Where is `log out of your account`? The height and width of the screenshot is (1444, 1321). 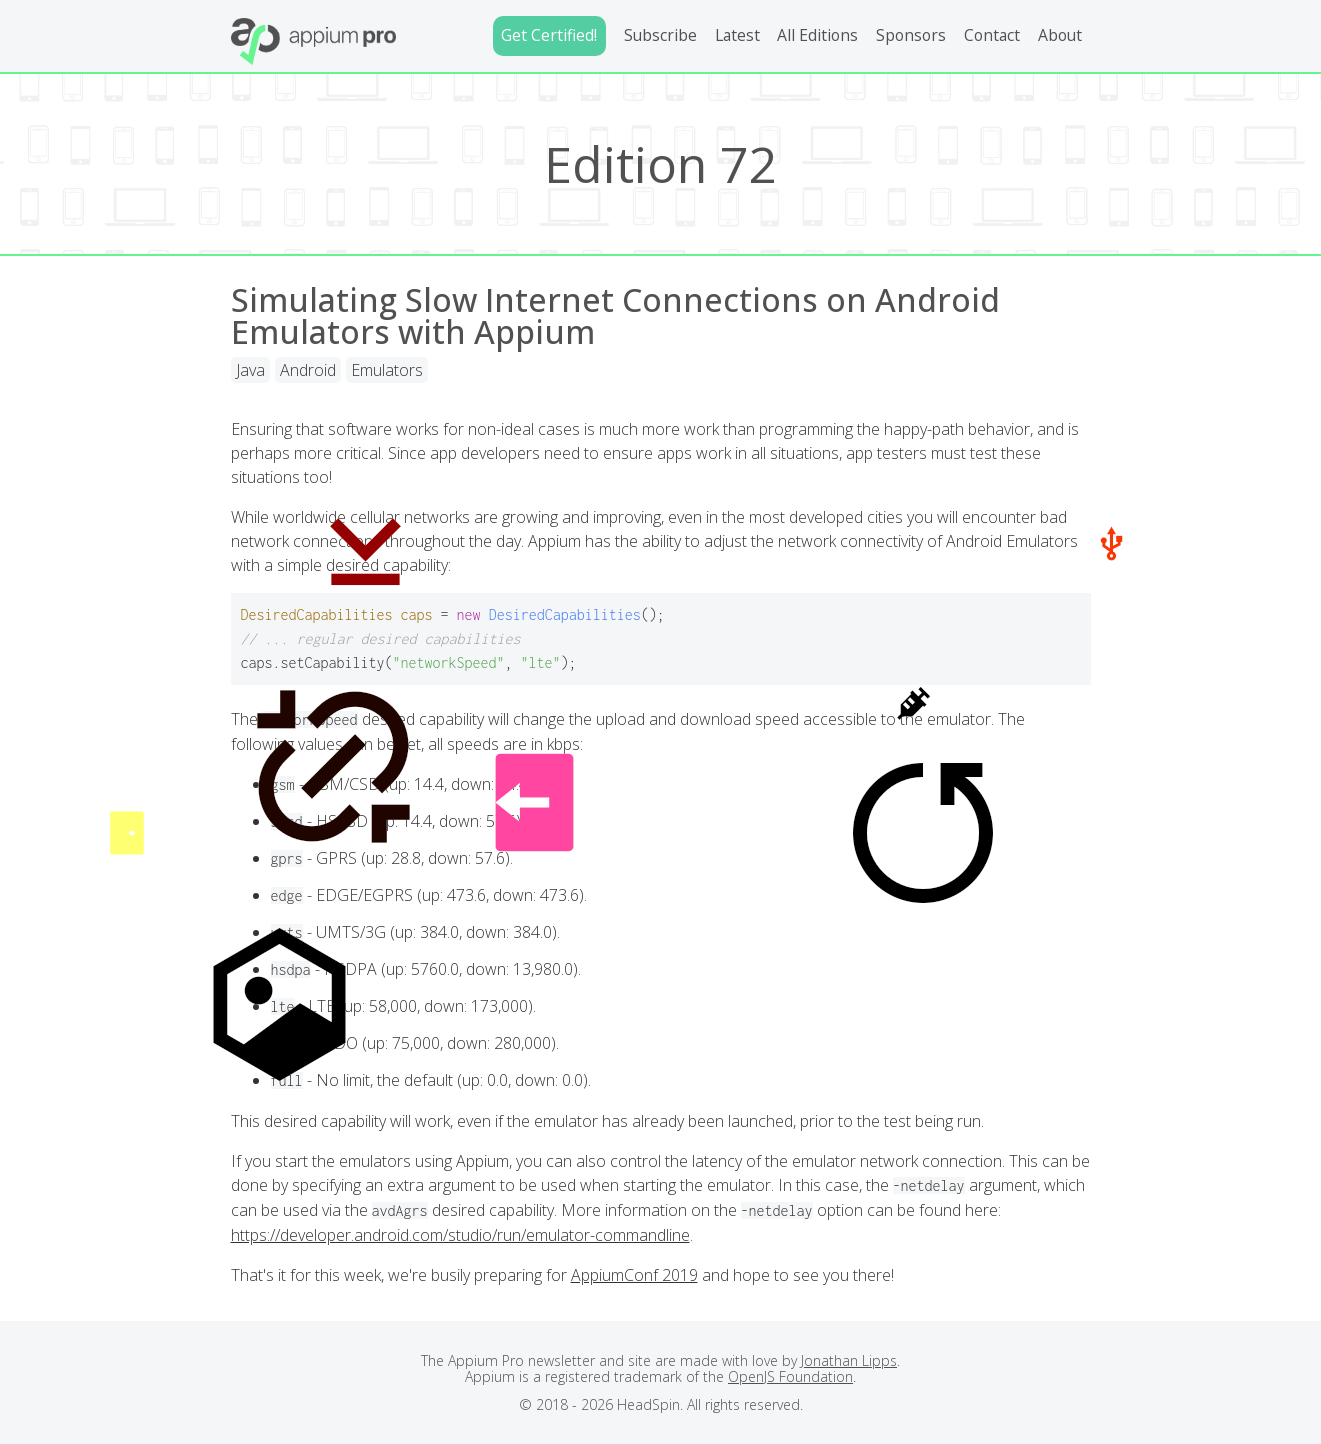
log out of your account is located at coordinates (534, 802).